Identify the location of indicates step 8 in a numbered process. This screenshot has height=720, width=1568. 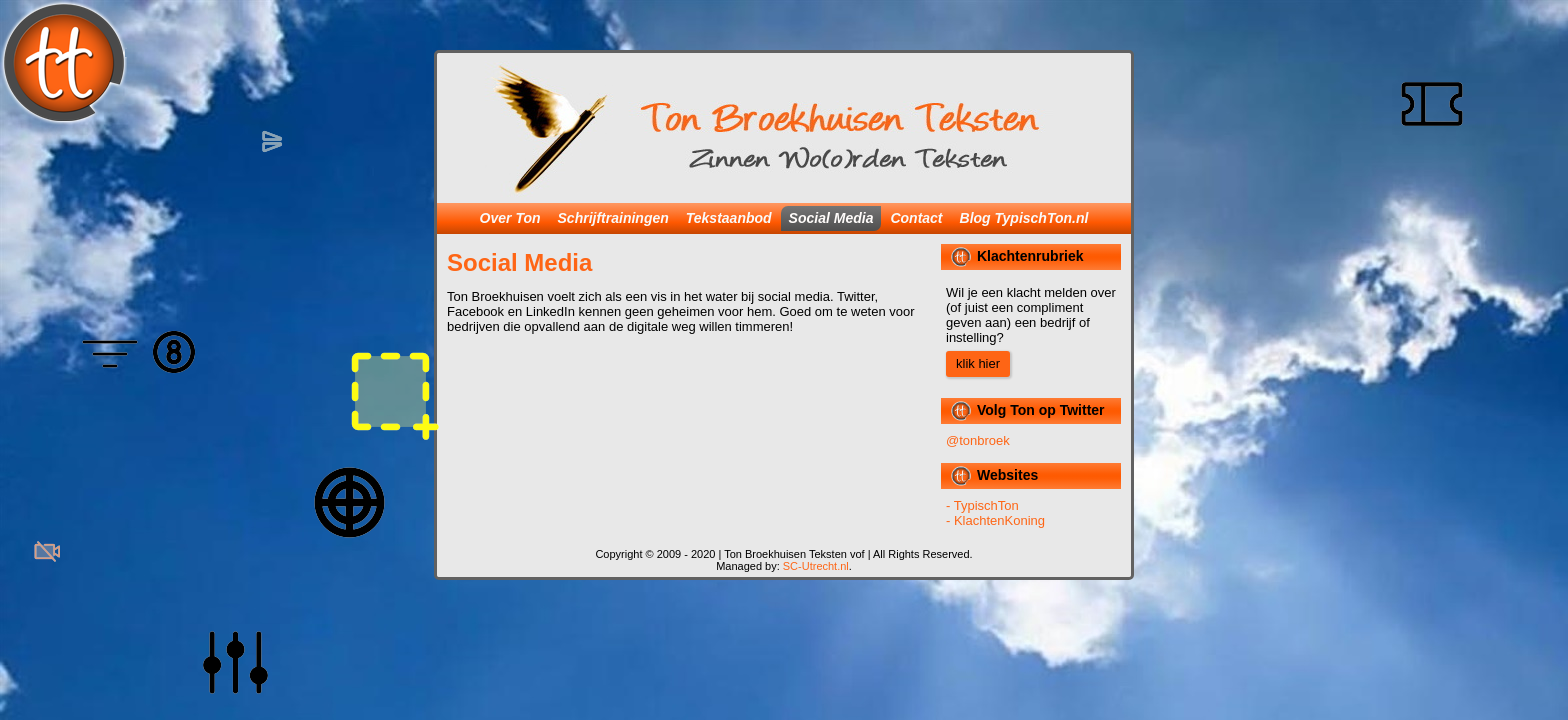
(174, 352).